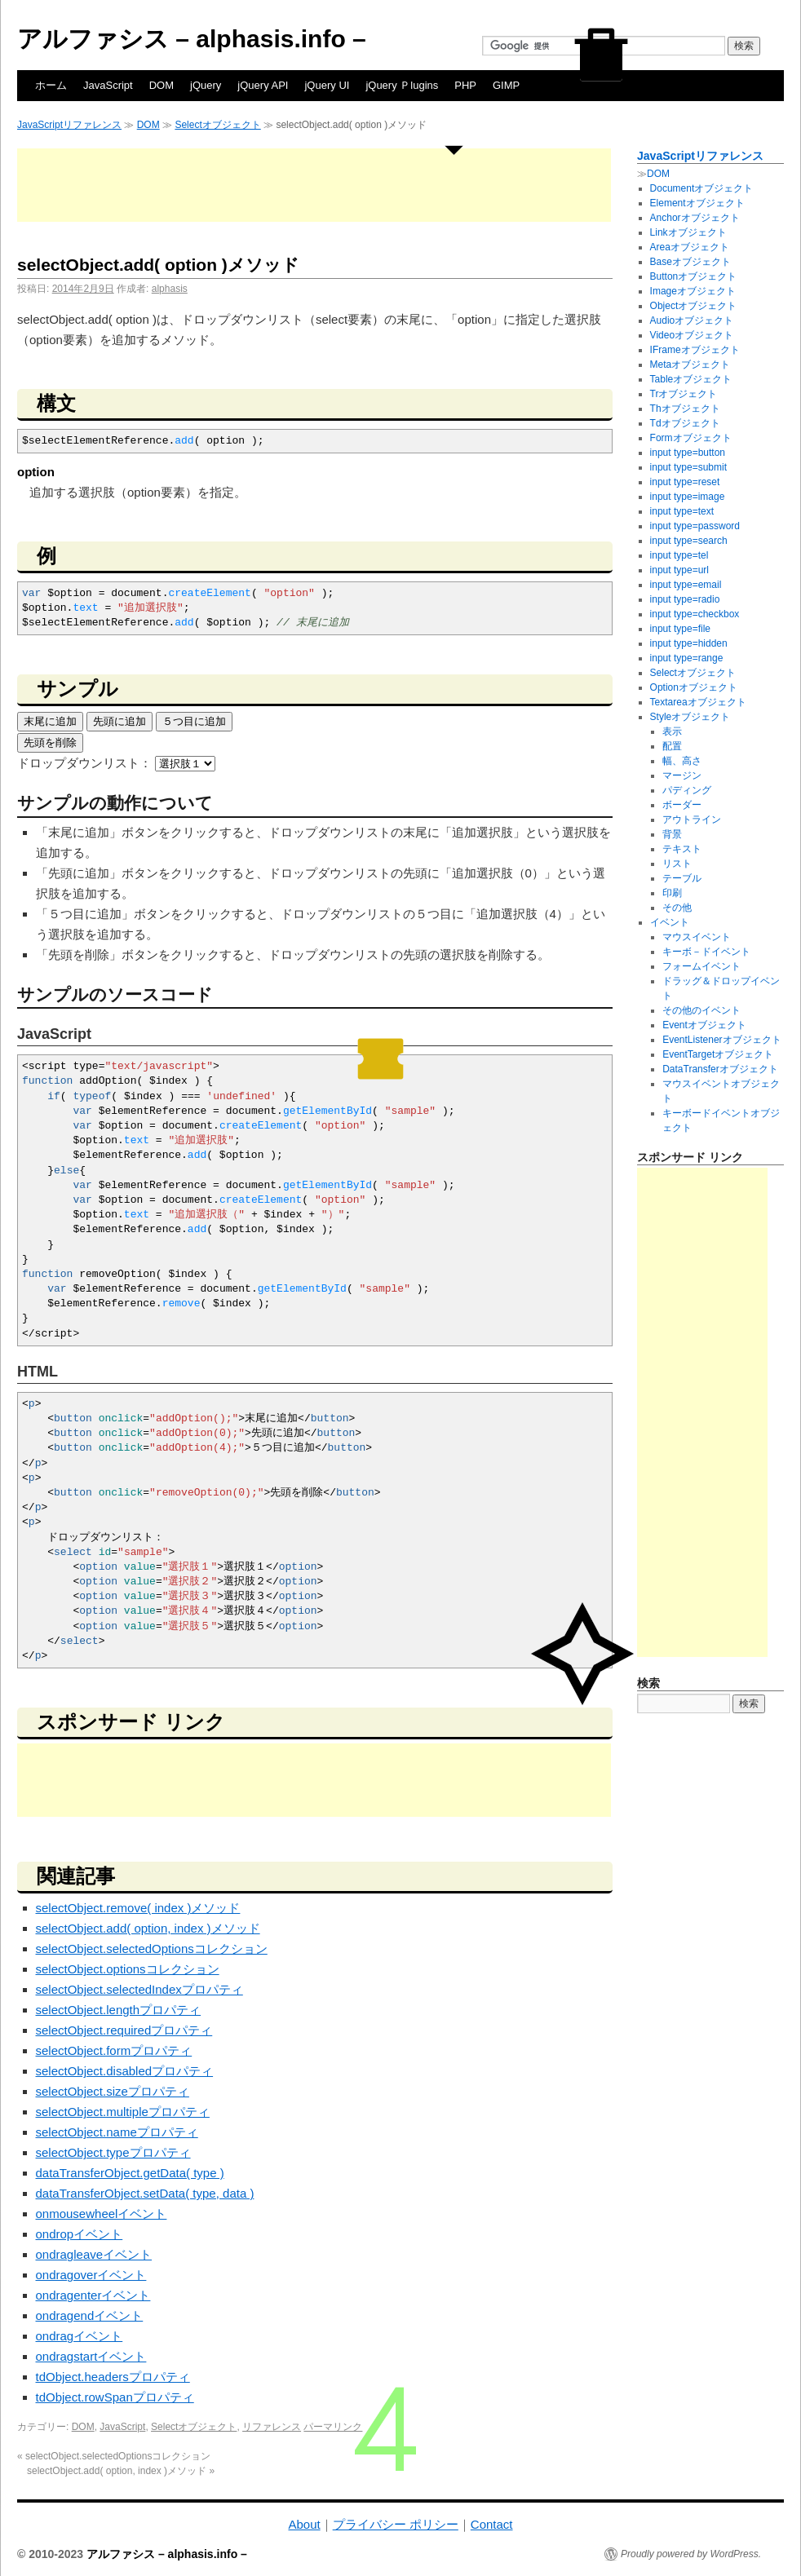 The height and width of the screenshot is (2576, 801). I want to click on expand dropdown menu, so click(454, 148).